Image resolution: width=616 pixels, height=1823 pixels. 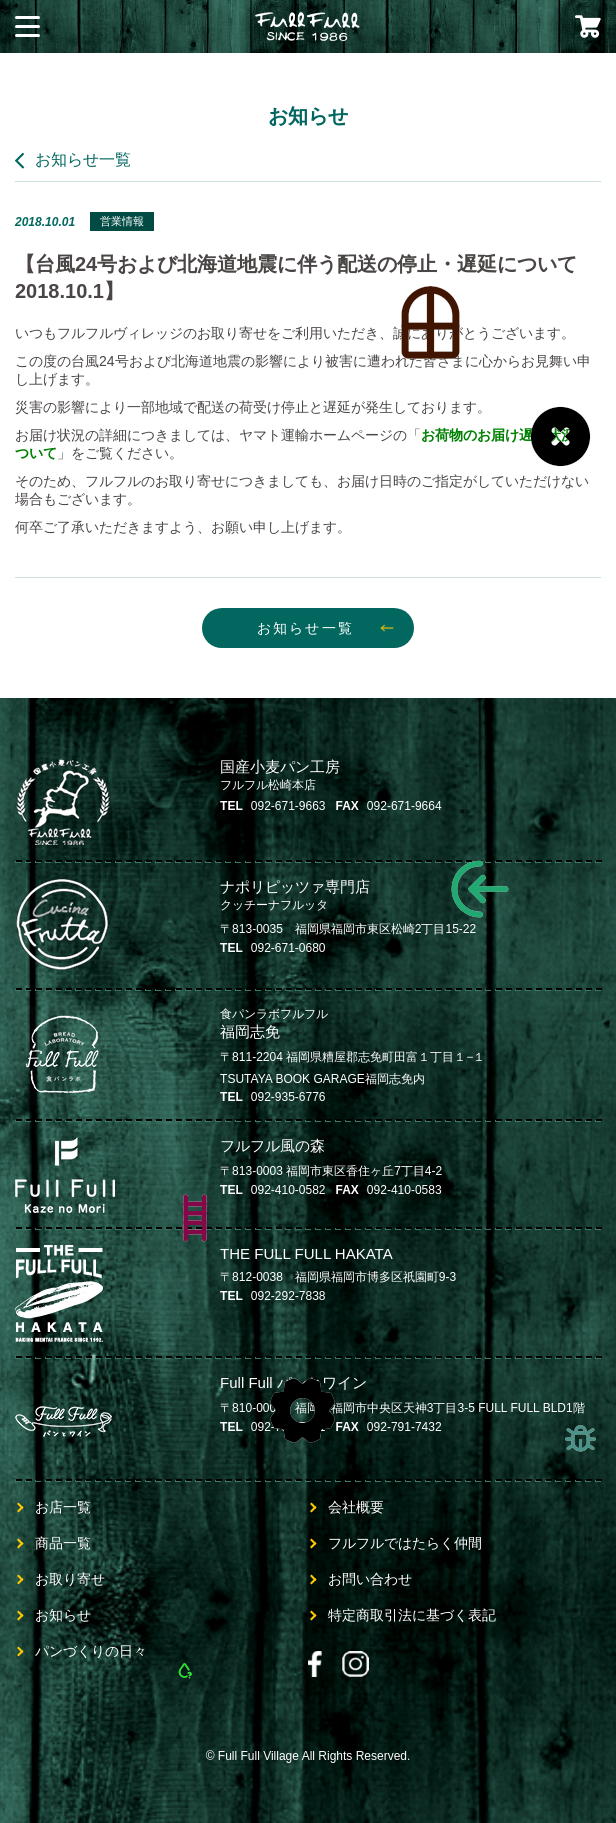 What do you see at coordinates (480, 889) in the screenshot?
I see `return to previous screen` at bounding box center [480, 889].